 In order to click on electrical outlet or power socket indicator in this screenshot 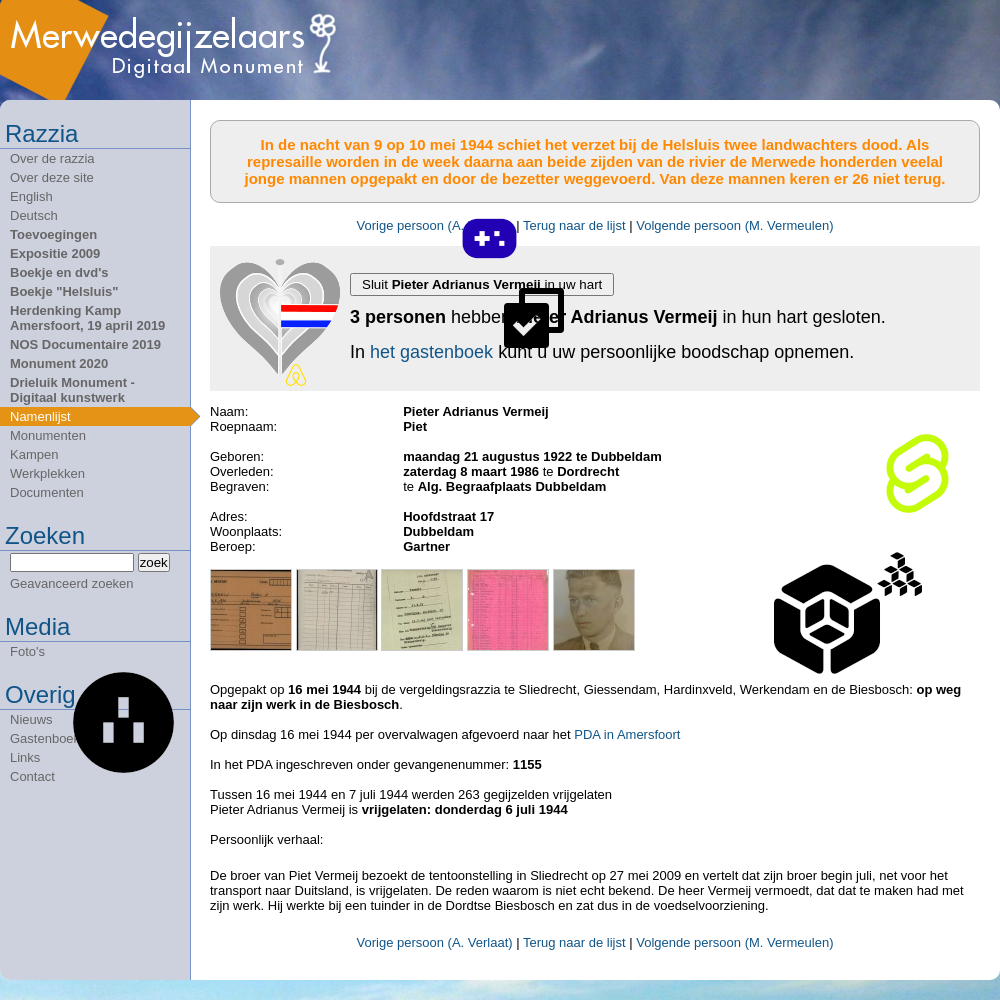, I will do `click(123, 722)`.